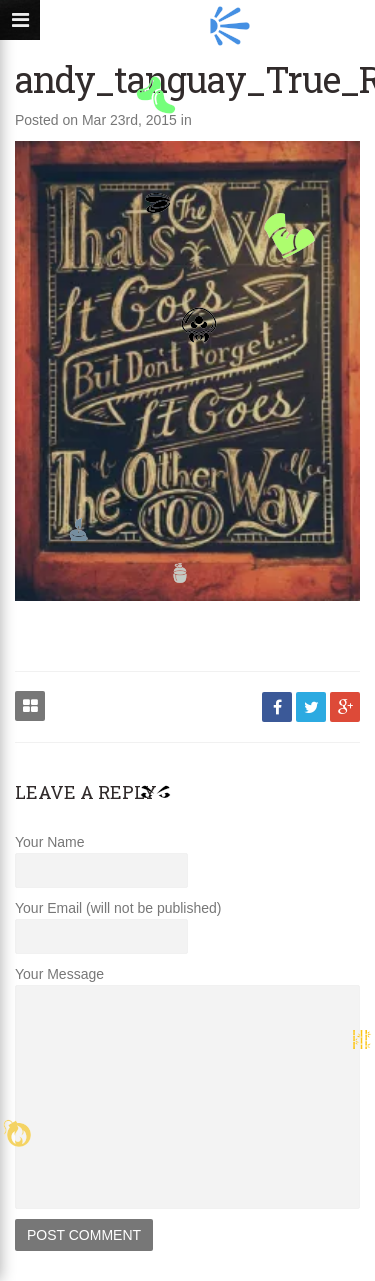  What do you see at coordinates (230, 26) in the screenshot?
I see `indicates a splash effect or impact animation` at bounding box center [230, 26].